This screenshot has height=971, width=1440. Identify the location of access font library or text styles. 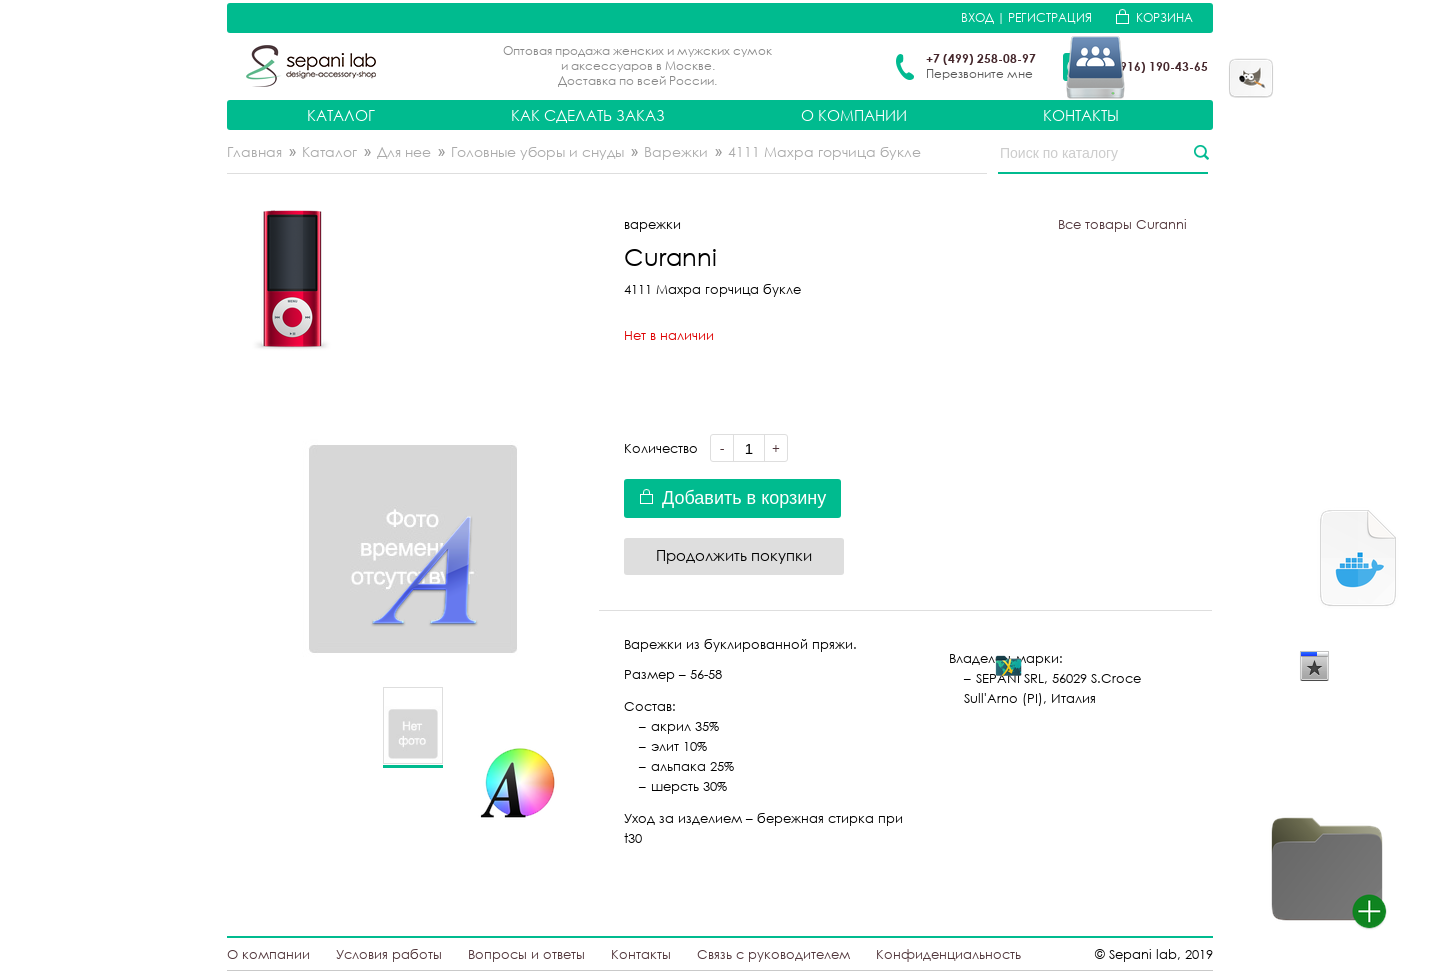
(424, 573).